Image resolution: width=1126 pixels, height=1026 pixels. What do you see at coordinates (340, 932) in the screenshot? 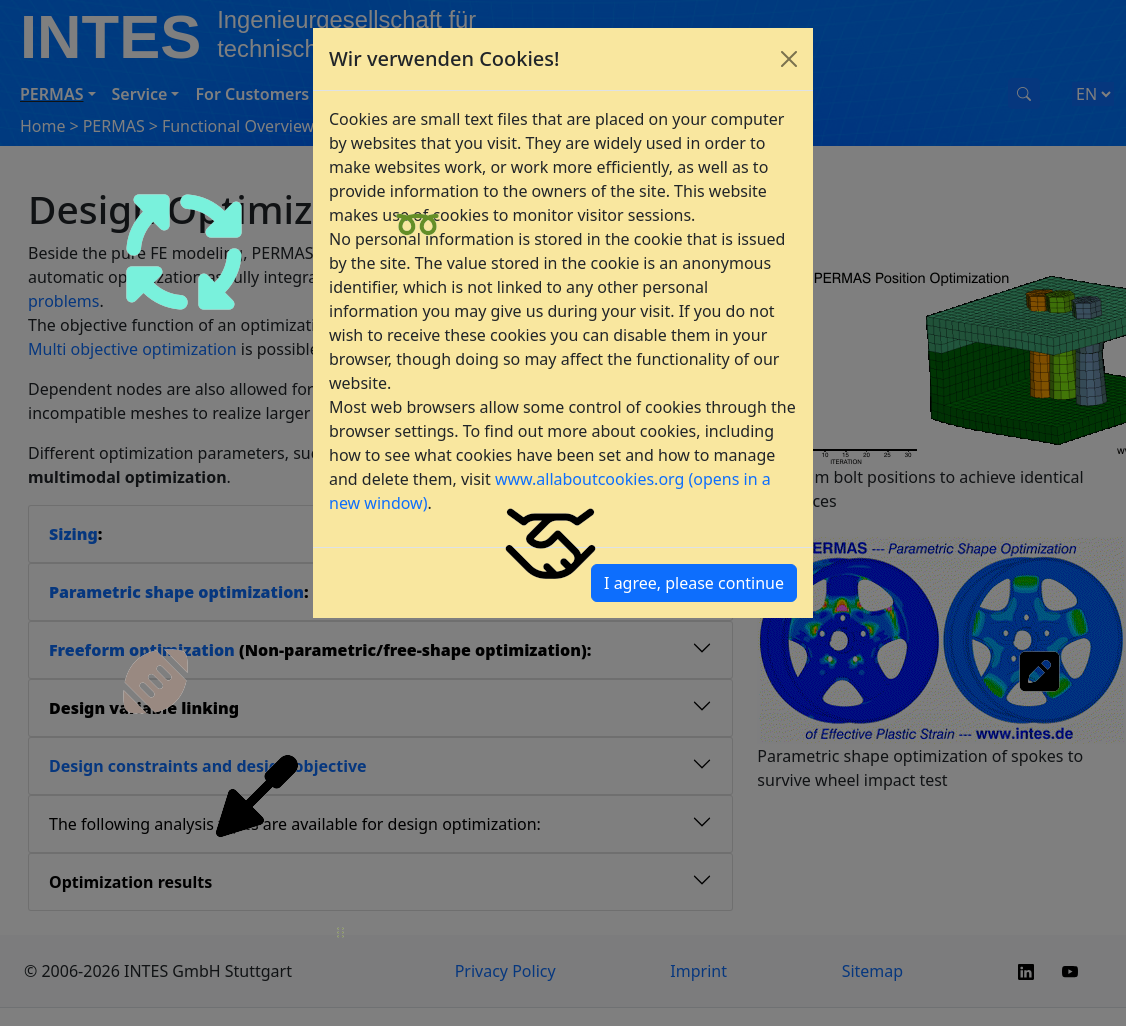
I see `drag to reorder items in a list` at bounding box center [340, 932].